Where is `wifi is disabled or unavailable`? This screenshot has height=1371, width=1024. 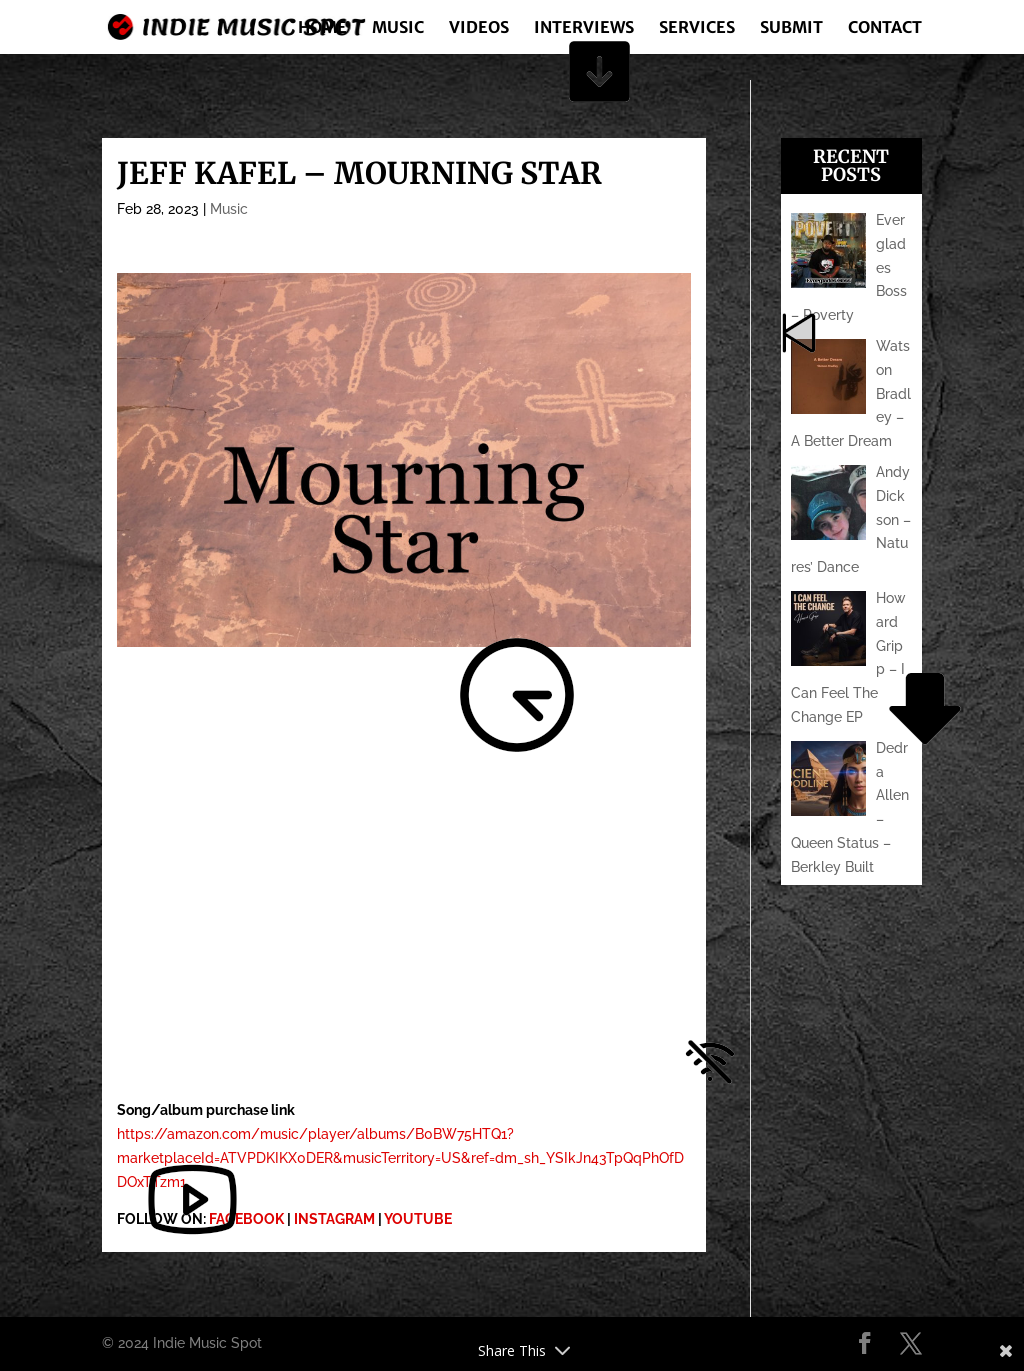 wifi is disabled or unavailable is located at coordinates (710, 1062).